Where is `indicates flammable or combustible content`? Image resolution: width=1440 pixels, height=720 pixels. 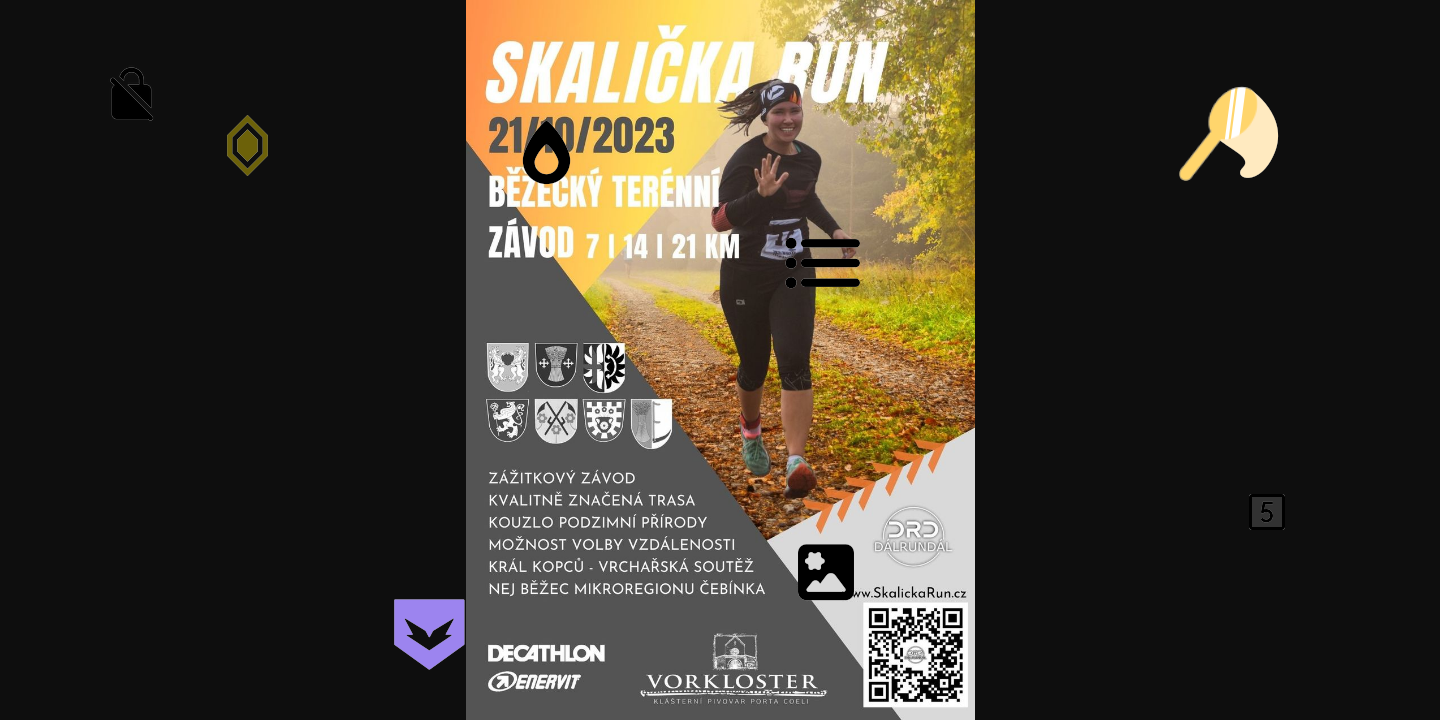
indicates flammable or combustible content is located at coordinates (546, 152).